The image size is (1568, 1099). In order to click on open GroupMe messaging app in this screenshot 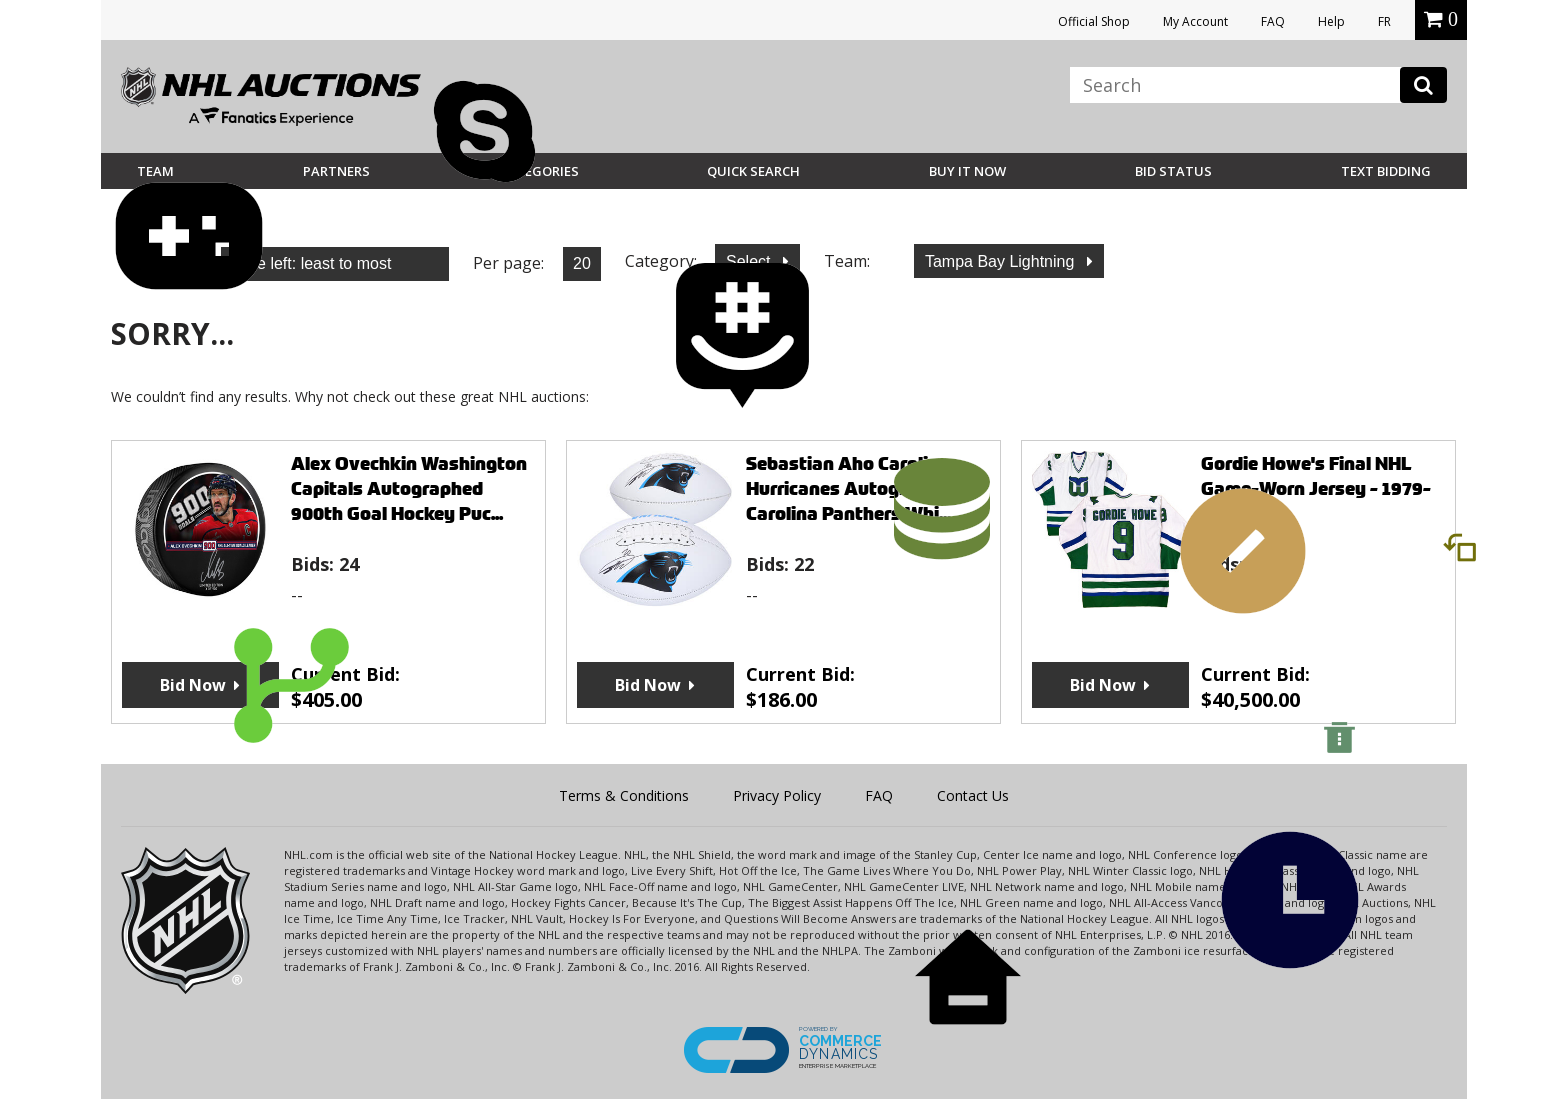, I will do `click(742, 335)`.